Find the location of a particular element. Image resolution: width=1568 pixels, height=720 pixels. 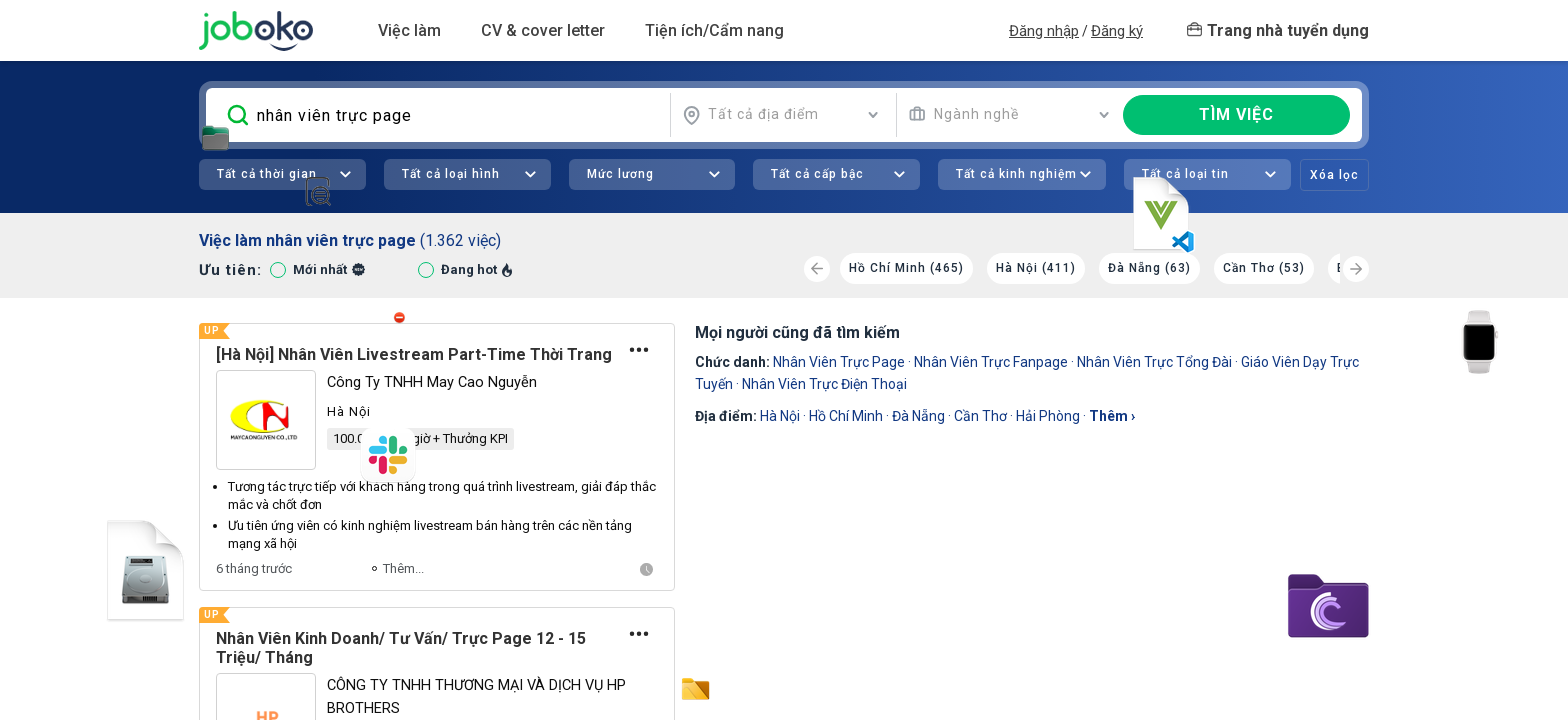

open folder containing bittorrent downloads is located at coordinates (1328, 608).